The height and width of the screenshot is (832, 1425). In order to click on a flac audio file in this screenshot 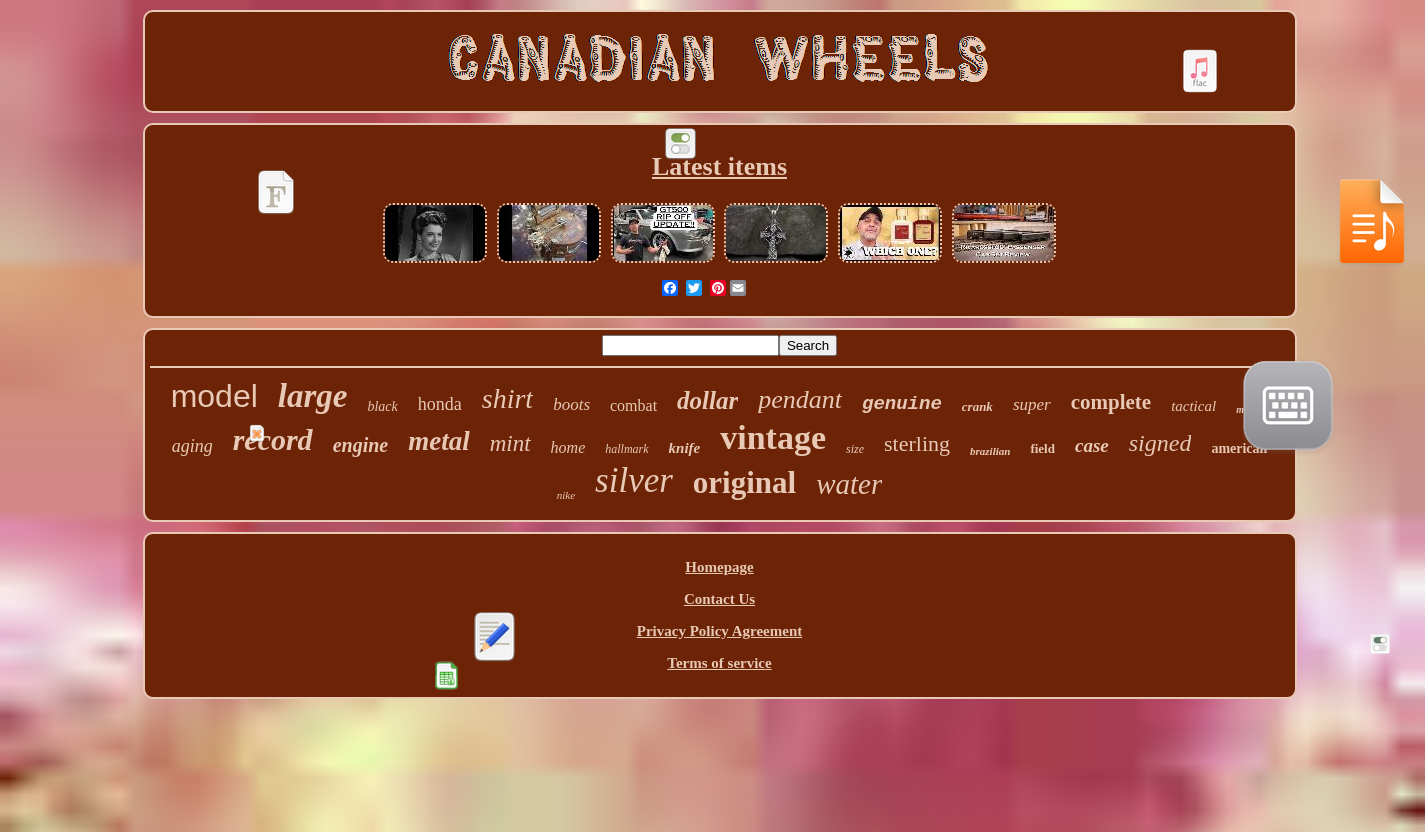, I will do `click(1200, 71)`.